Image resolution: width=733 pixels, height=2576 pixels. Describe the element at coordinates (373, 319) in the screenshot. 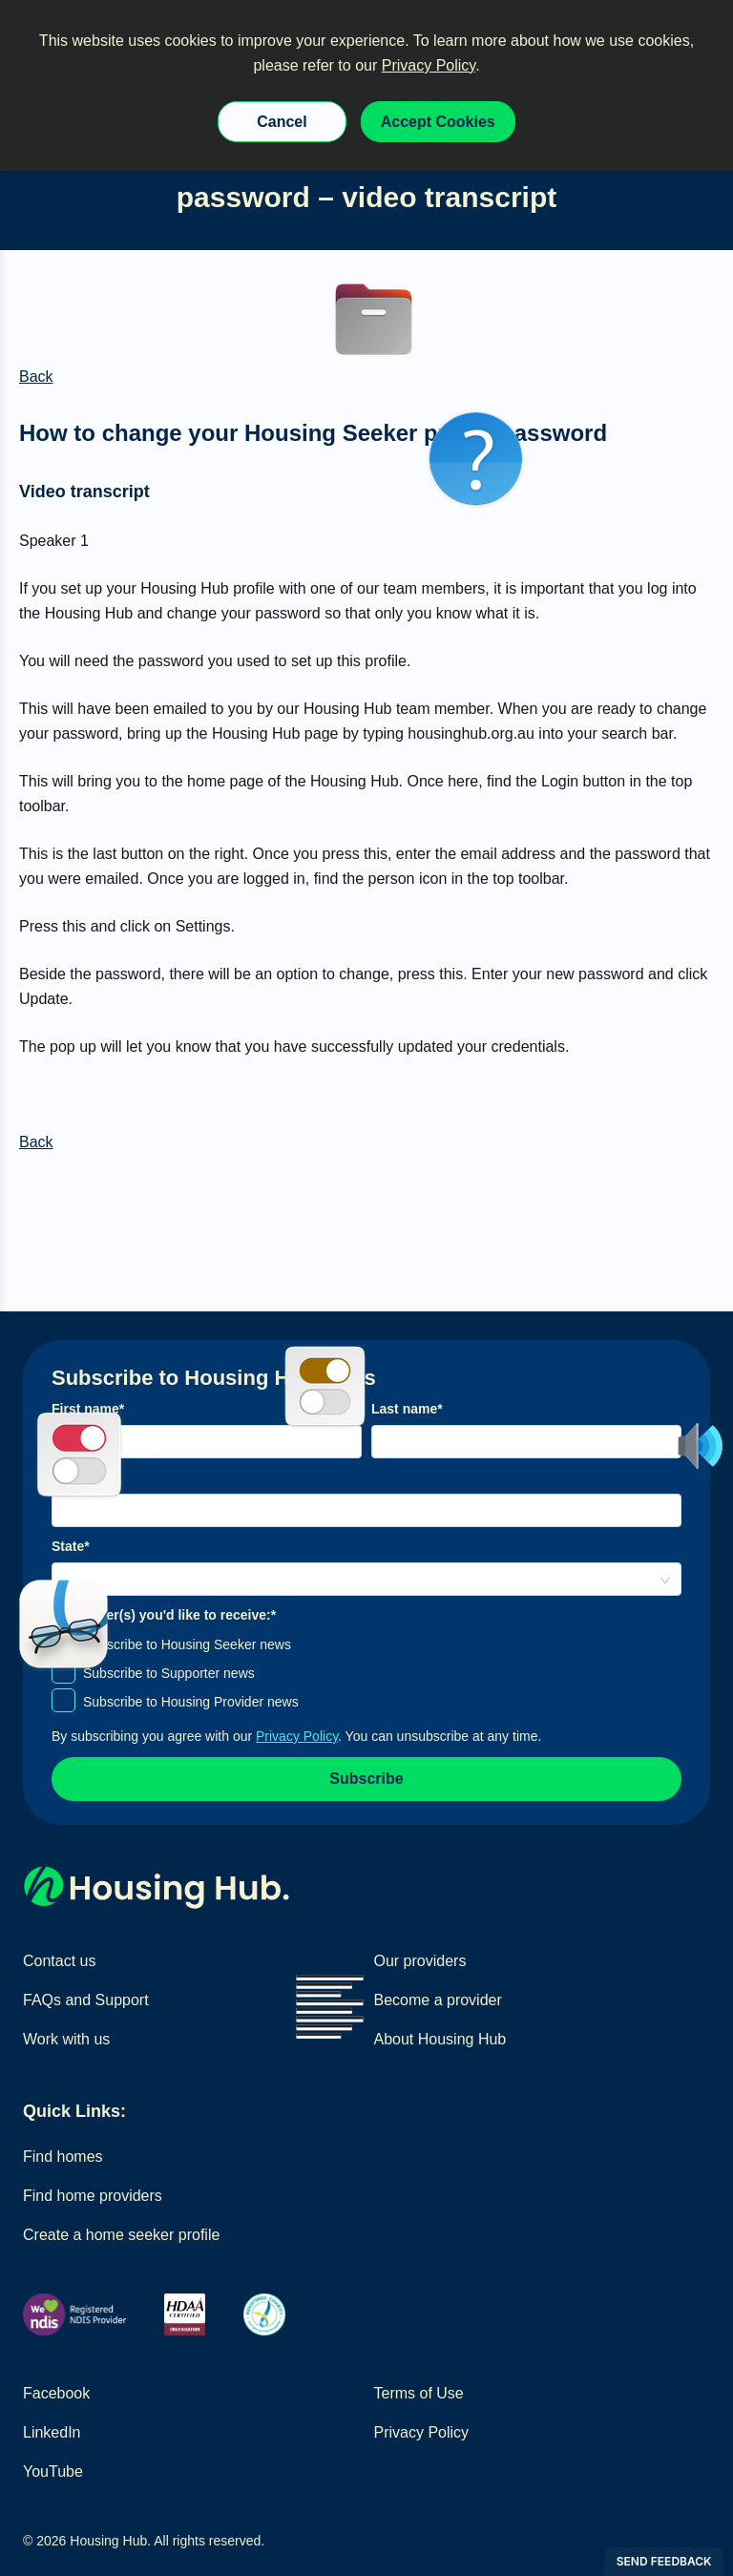

I see `open the nautilus file manager` at that location.